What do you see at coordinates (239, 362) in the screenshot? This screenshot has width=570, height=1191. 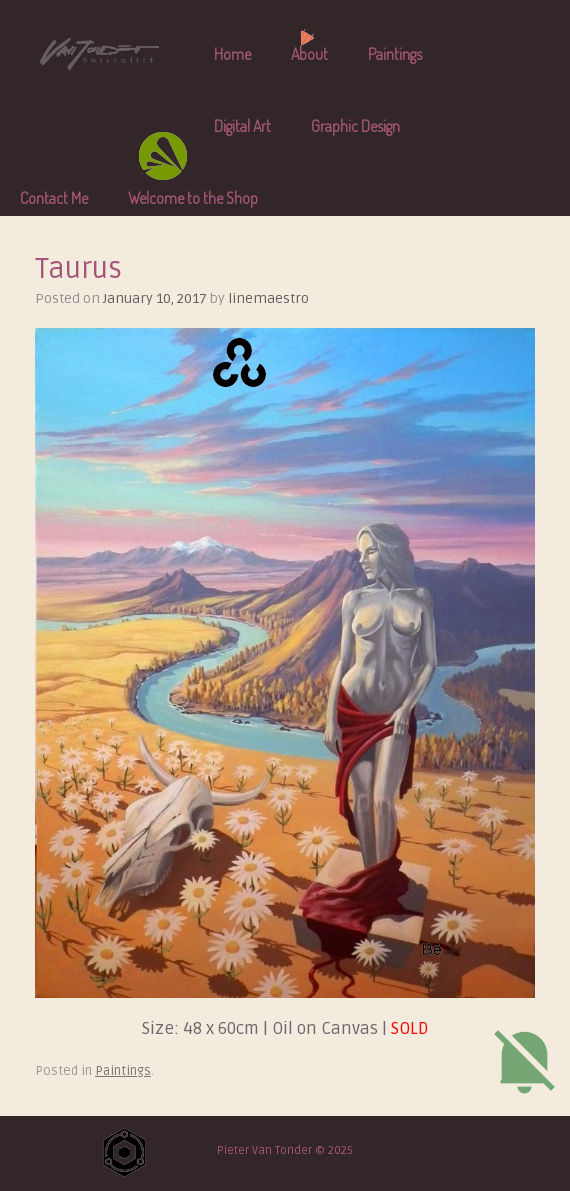 I see `OpenCV computer vision library logo` at bounding box center [239, 362].